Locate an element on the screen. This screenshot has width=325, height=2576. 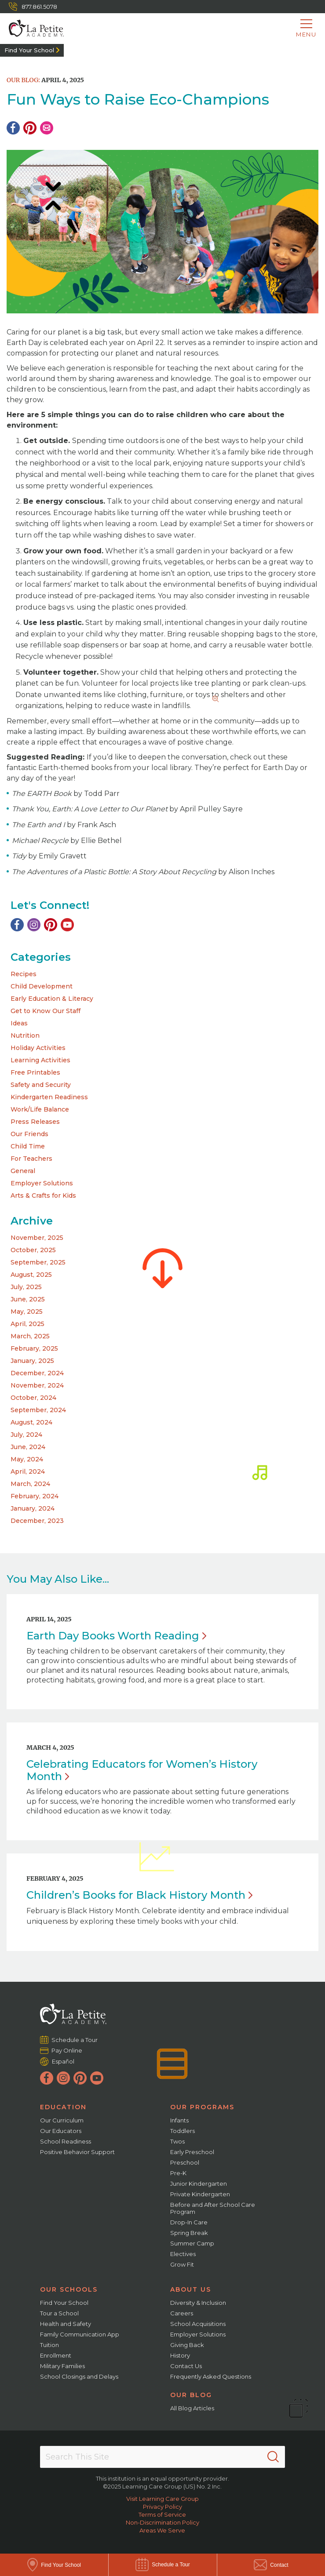
zoom out of the current view is located at coordinates (215, 699).